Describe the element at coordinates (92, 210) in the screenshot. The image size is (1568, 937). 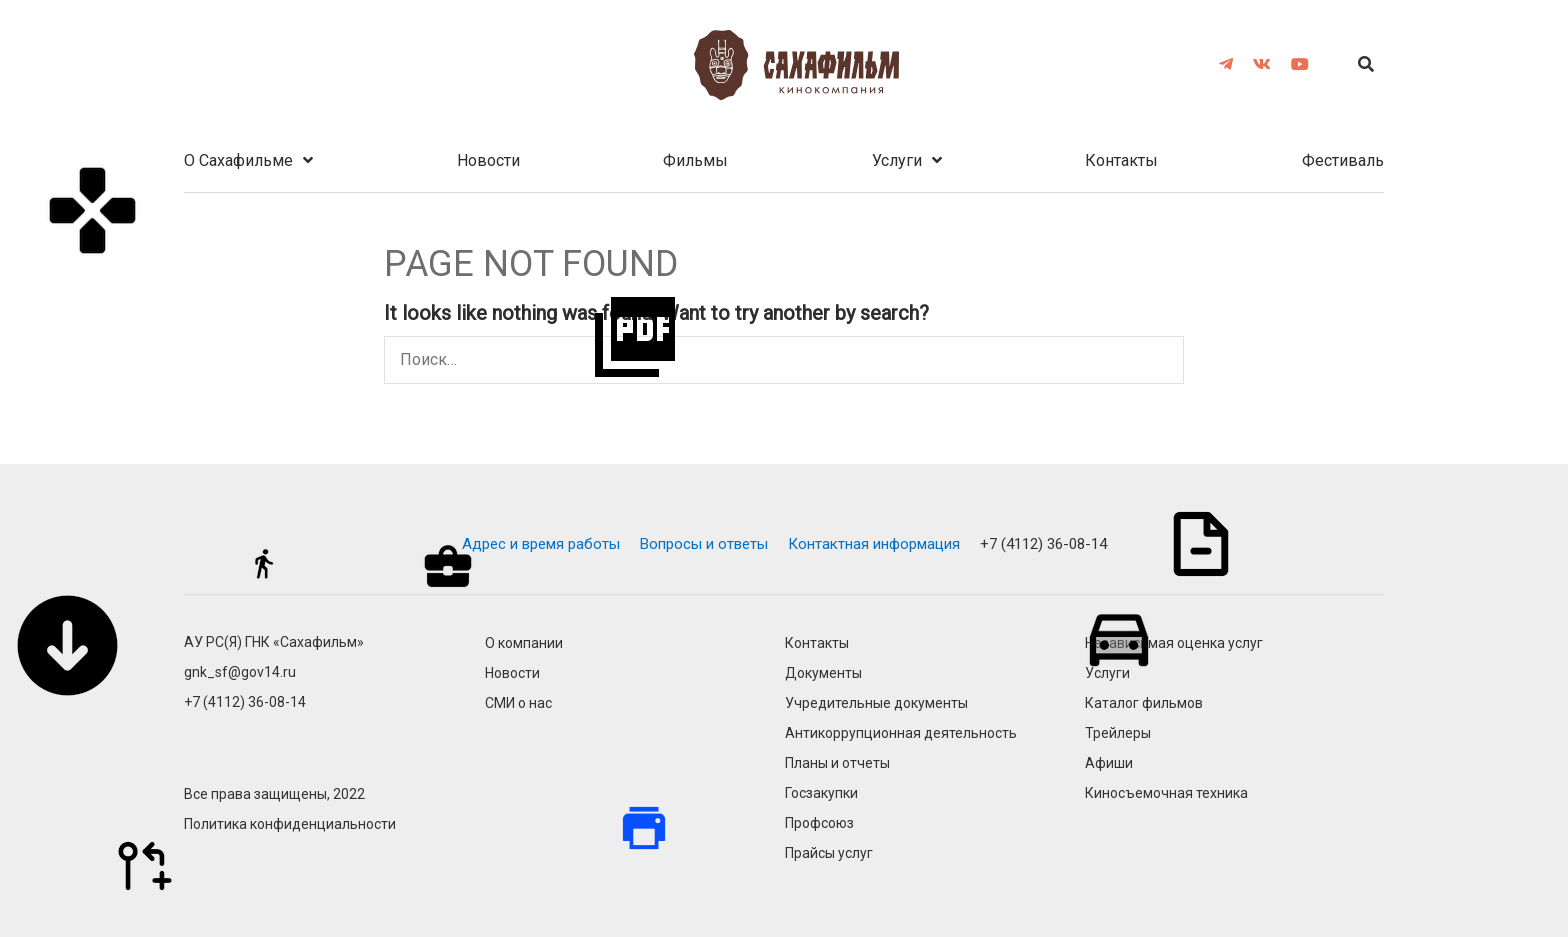
I see `access games or gaming section` at that location.